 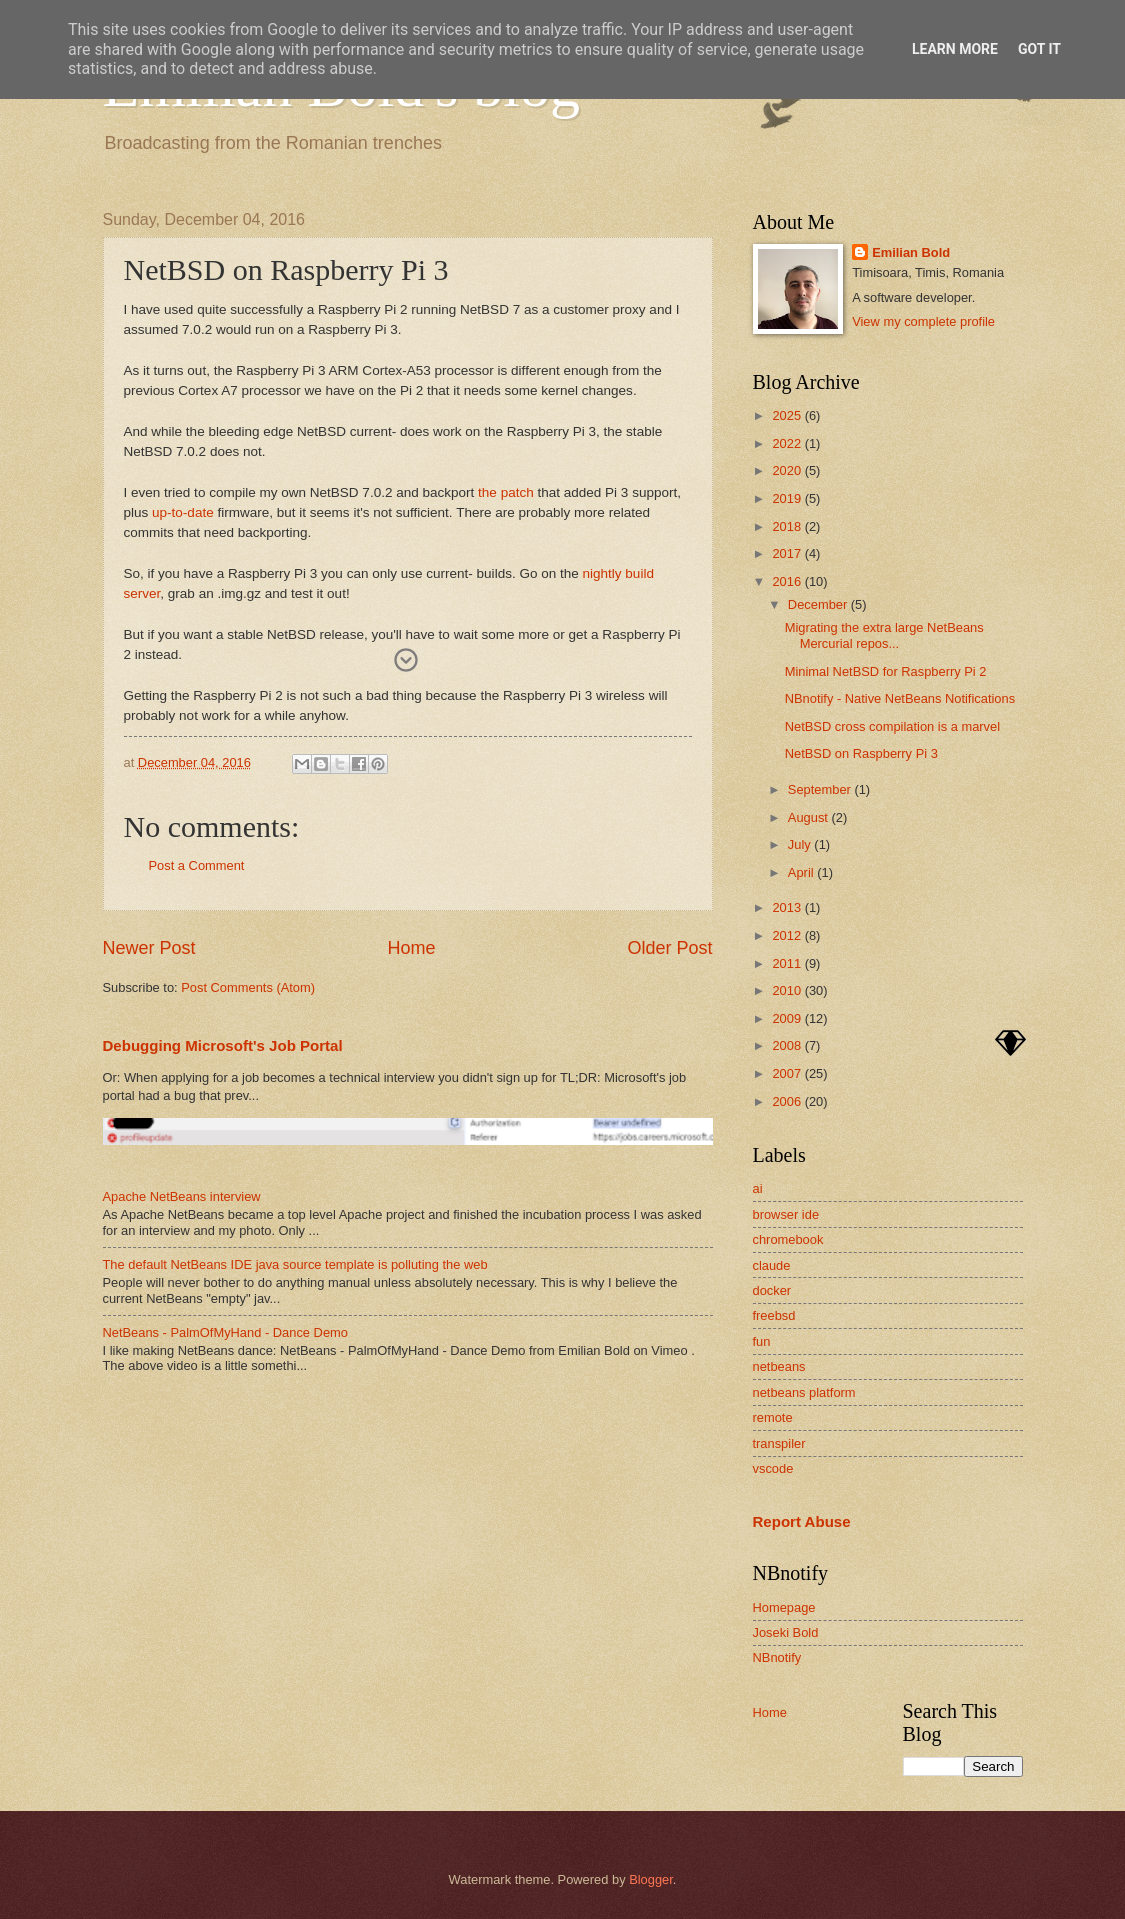 What do you see at coordinates (406, 660) in the screenshot?
I see `expand dropdown menu or section` at bounding box center [406, 660].